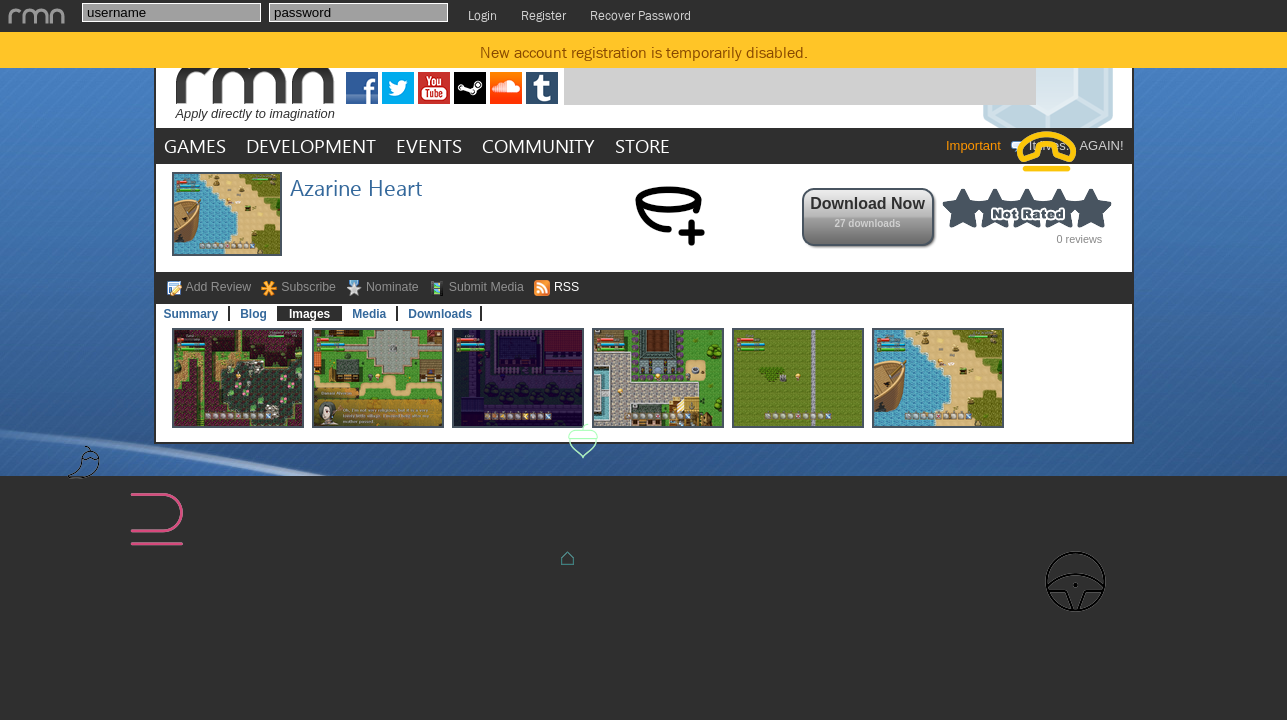 This screenshot has height=720, width=1287. Describe the element at coordinates (567, 558) in the screenshot. I see `navigate to home screen` at that location.